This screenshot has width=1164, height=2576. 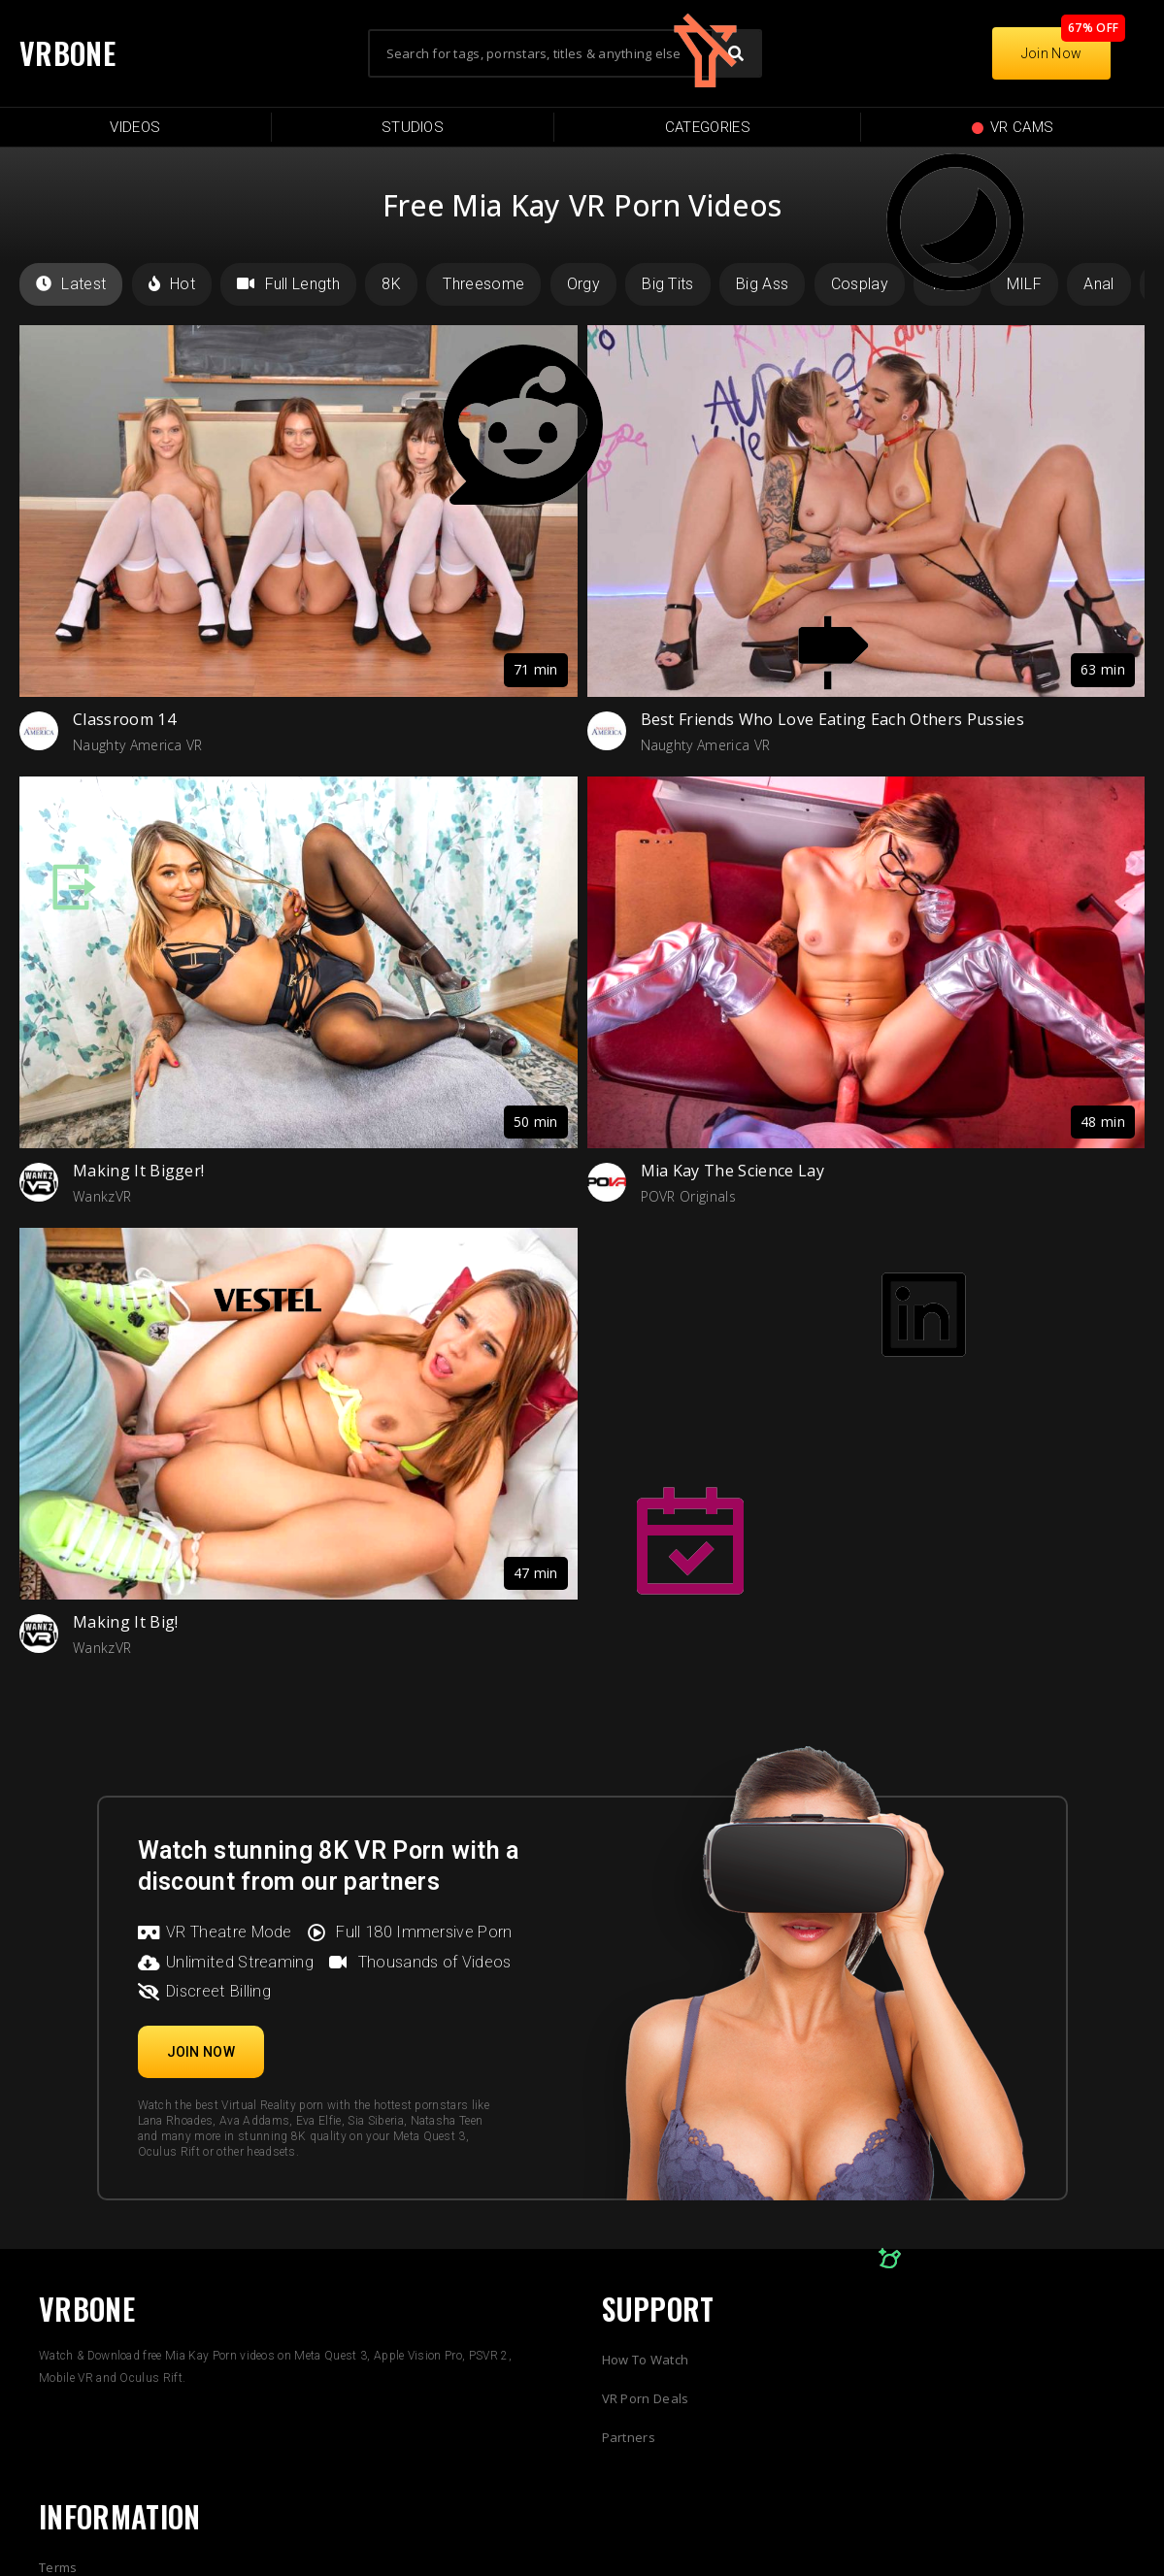 I want to click on adjust display contrast settings, so click(x=955, y=222).